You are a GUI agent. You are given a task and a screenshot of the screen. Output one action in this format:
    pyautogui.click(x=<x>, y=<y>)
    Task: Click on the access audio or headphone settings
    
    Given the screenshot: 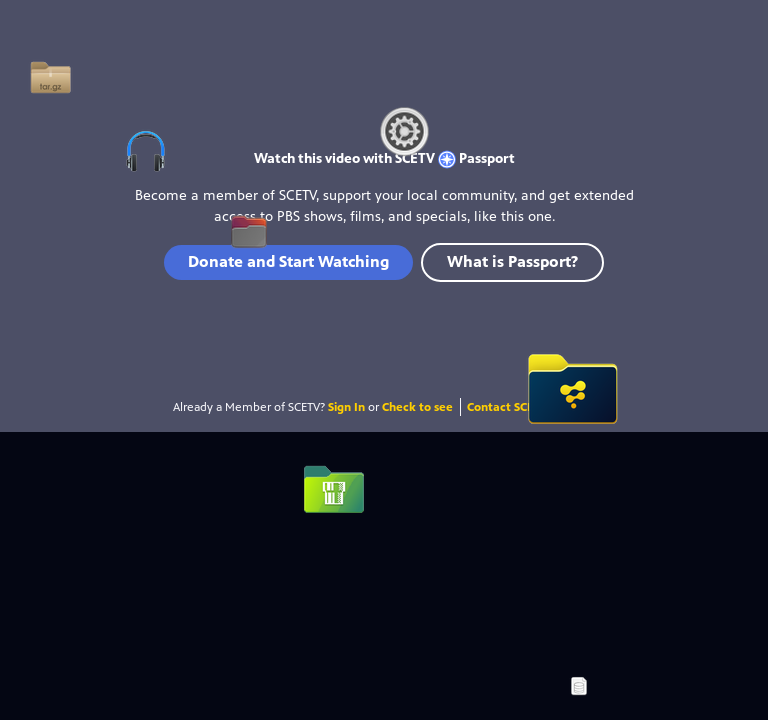 What is the action you would take?
    pyautogui.click(x=145, y=153)
    